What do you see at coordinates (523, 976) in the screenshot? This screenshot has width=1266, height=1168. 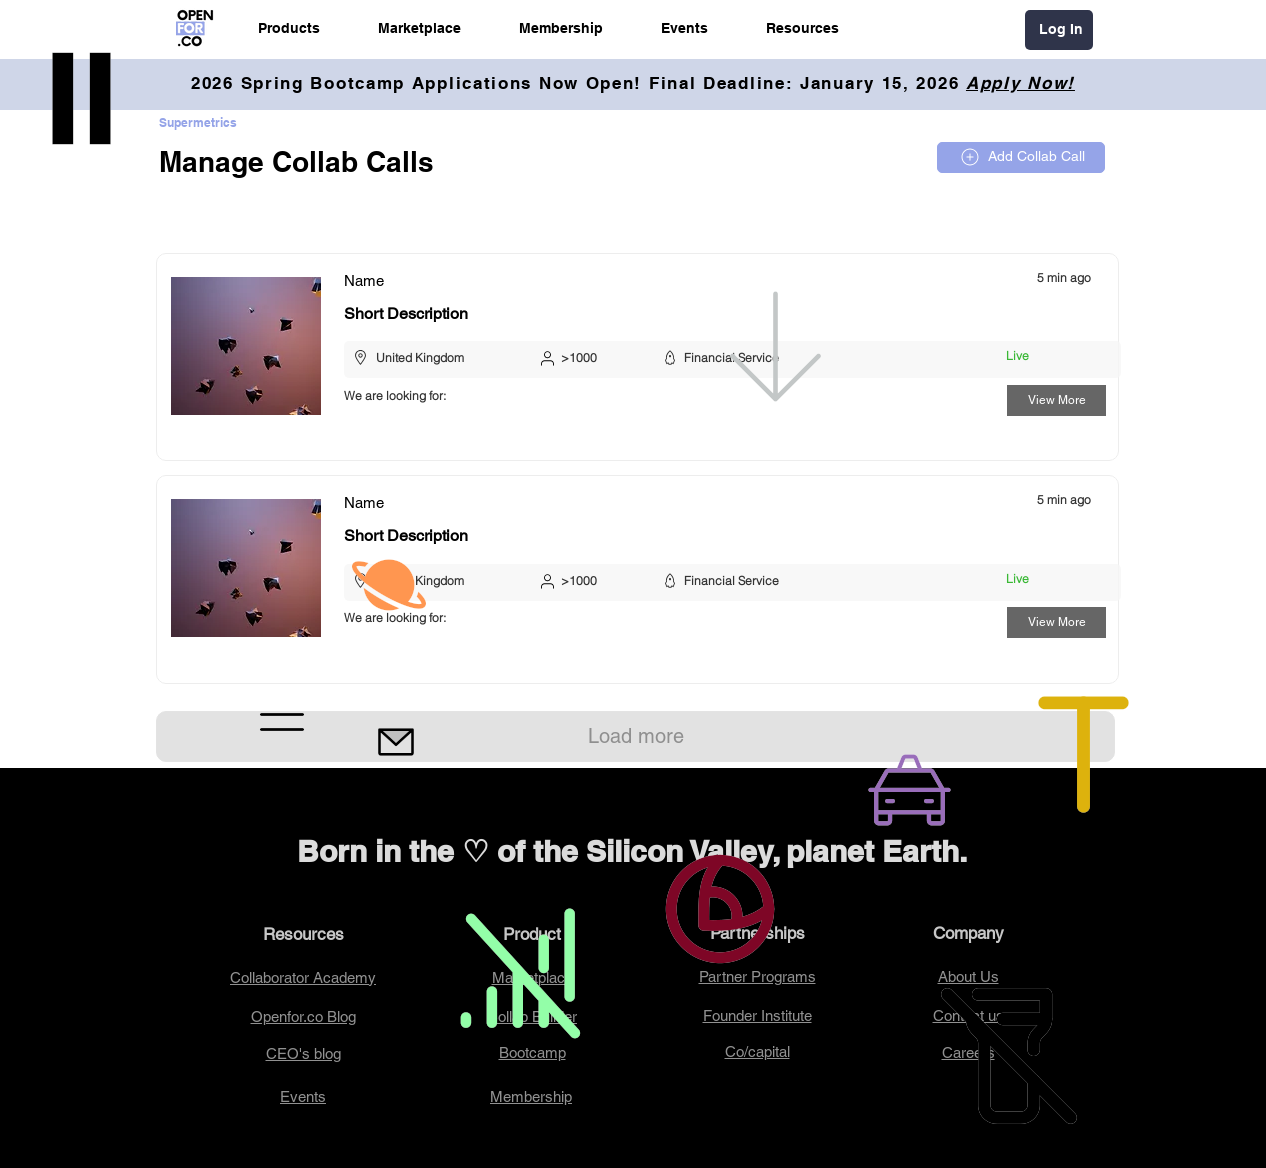 I see `no cellular signal available` at bounding box center [523, 976].